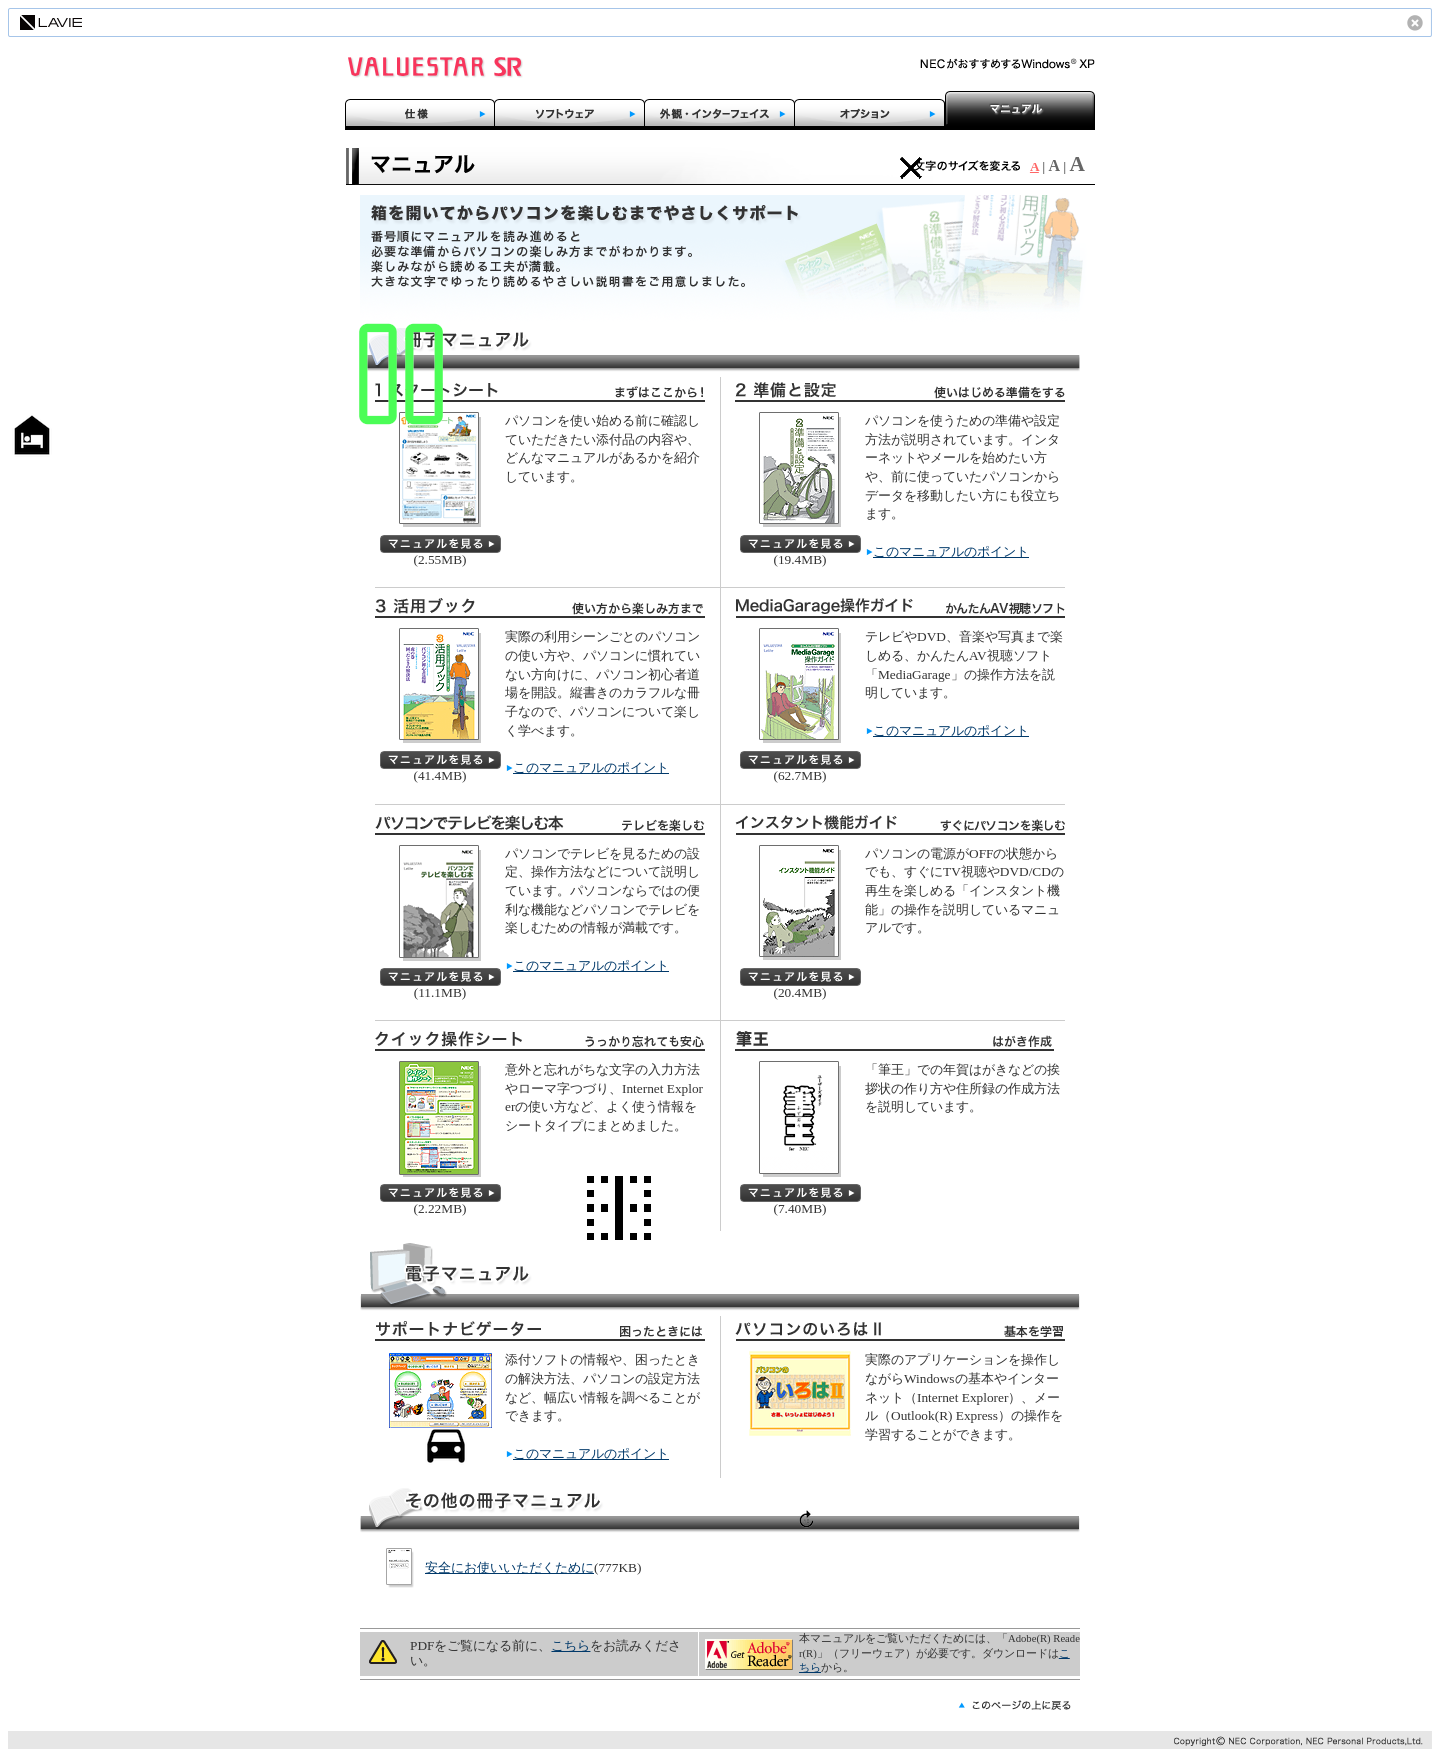 The height and width of the screenshot is (1757, 1440). Describe the element at coordinates (32, 435) in the screenshot. I see `find nearby overnight shelters` at that location.